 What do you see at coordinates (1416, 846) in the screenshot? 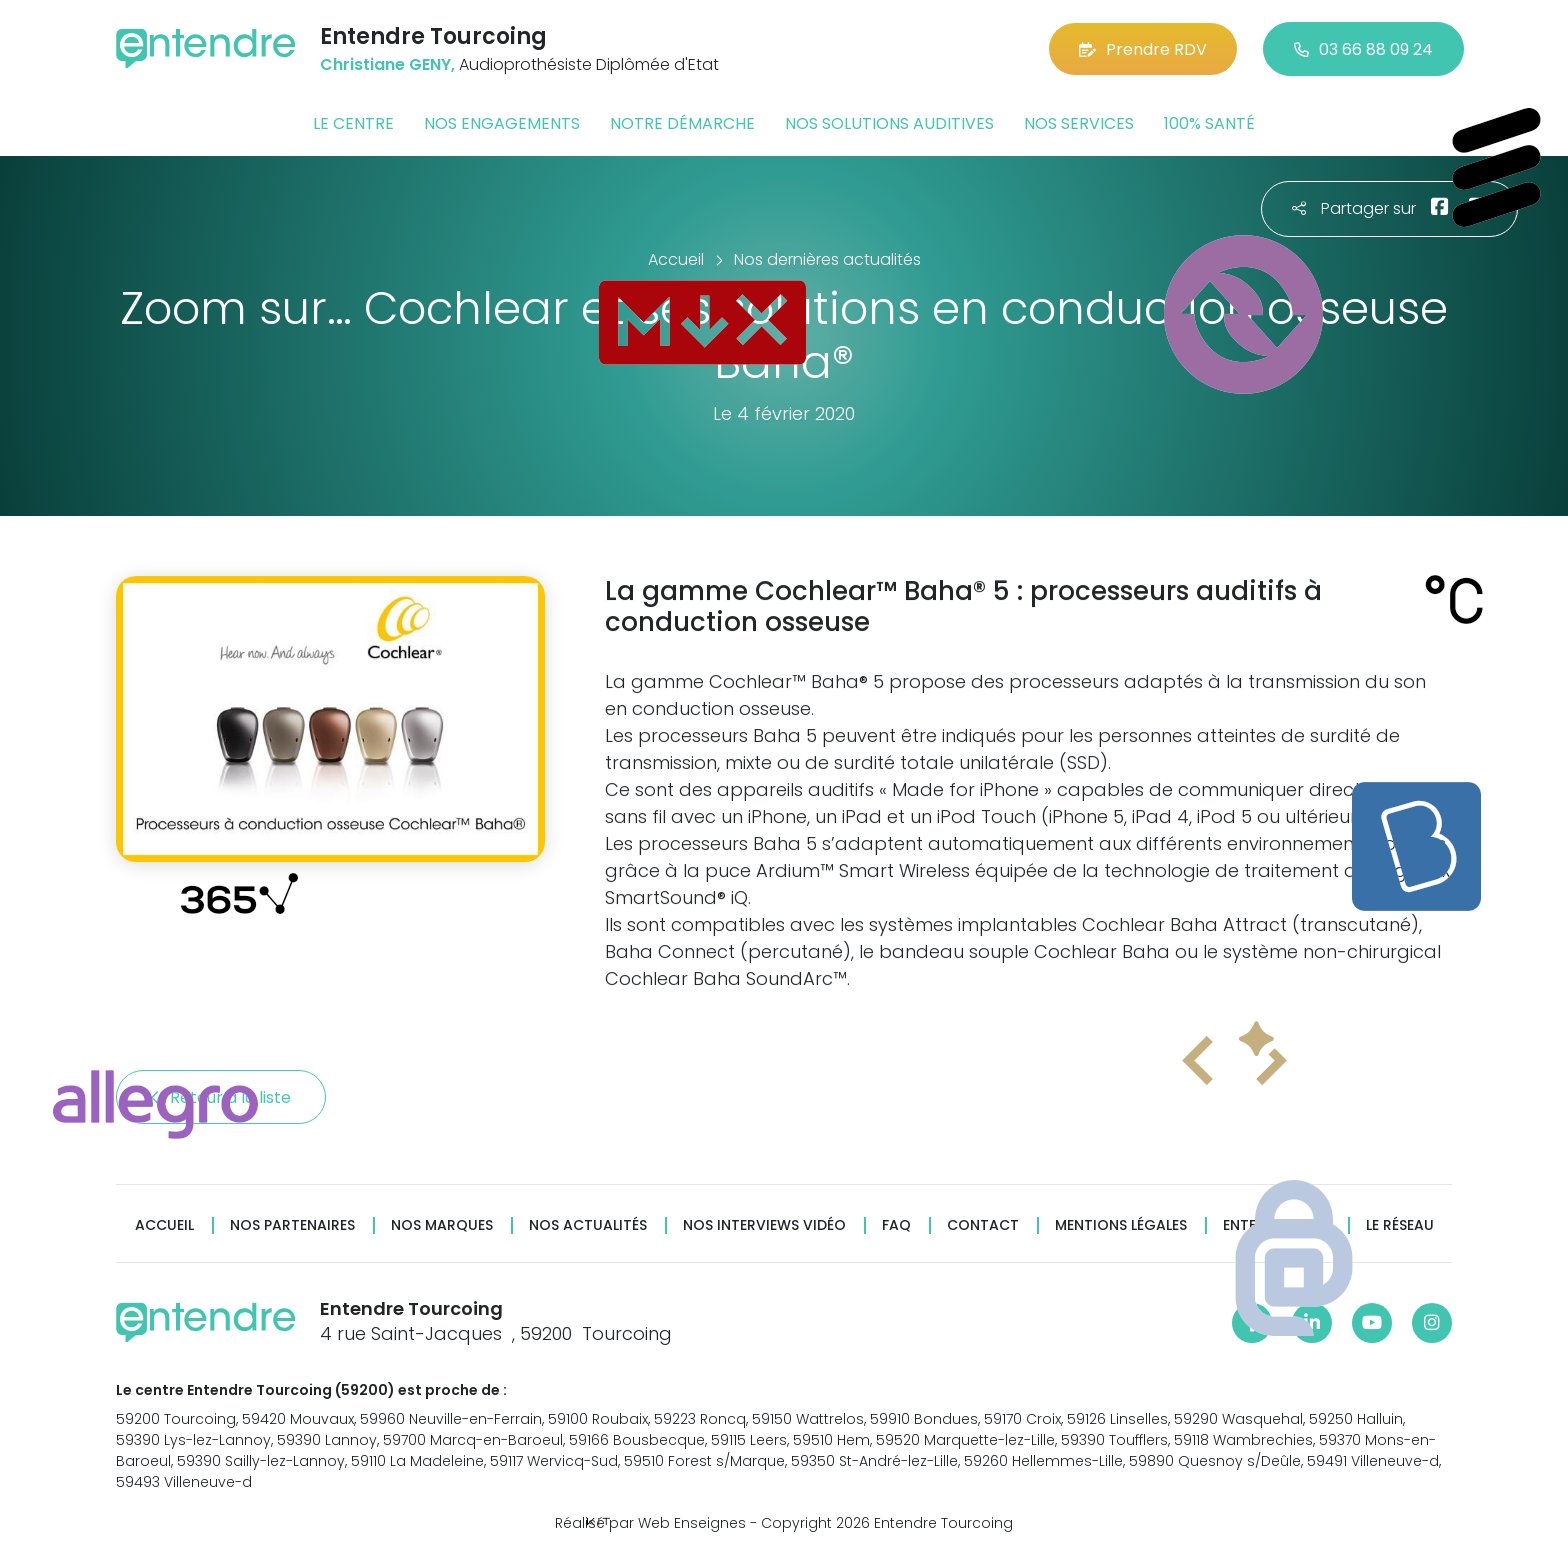
I see `open the BYJU'S learning app` at bounding box center [1416, 846].